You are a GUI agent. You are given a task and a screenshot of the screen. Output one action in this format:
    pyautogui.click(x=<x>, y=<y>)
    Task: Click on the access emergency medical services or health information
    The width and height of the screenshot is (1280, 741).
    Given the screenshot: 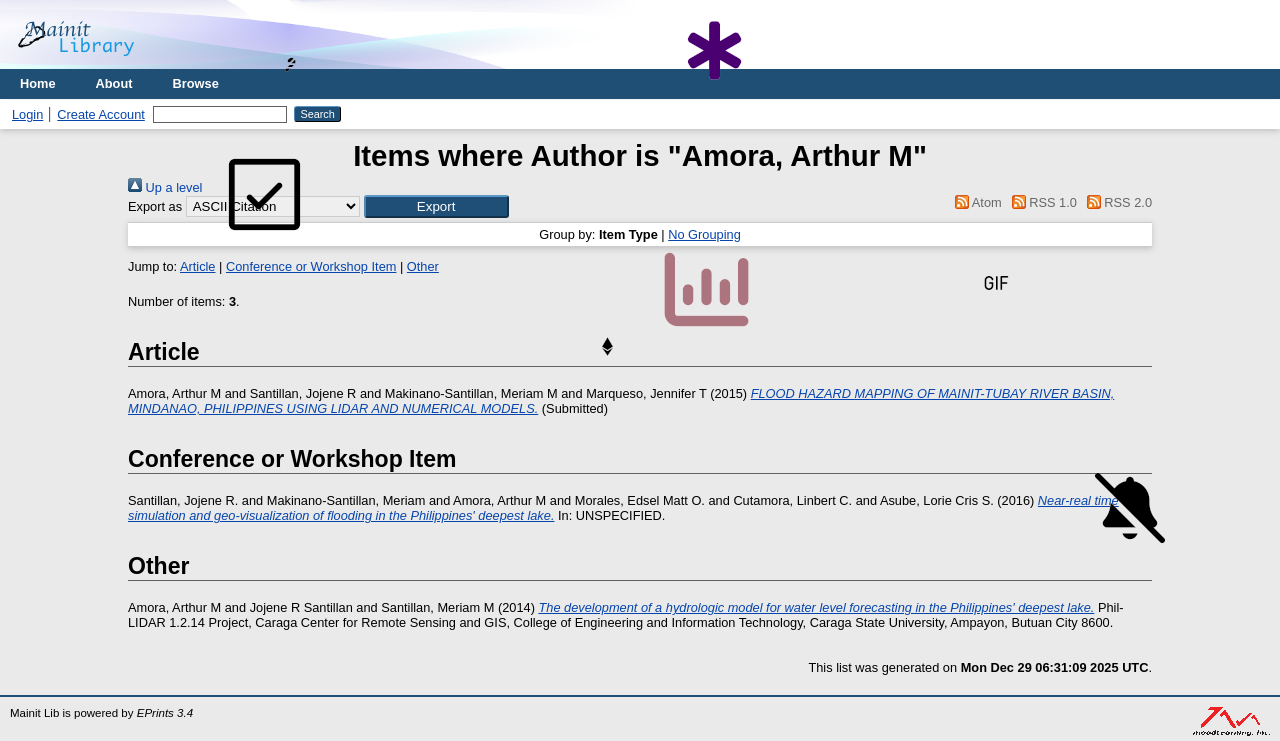 What is the action you would take?
    pyautogui.click(x=714, y=50)
    